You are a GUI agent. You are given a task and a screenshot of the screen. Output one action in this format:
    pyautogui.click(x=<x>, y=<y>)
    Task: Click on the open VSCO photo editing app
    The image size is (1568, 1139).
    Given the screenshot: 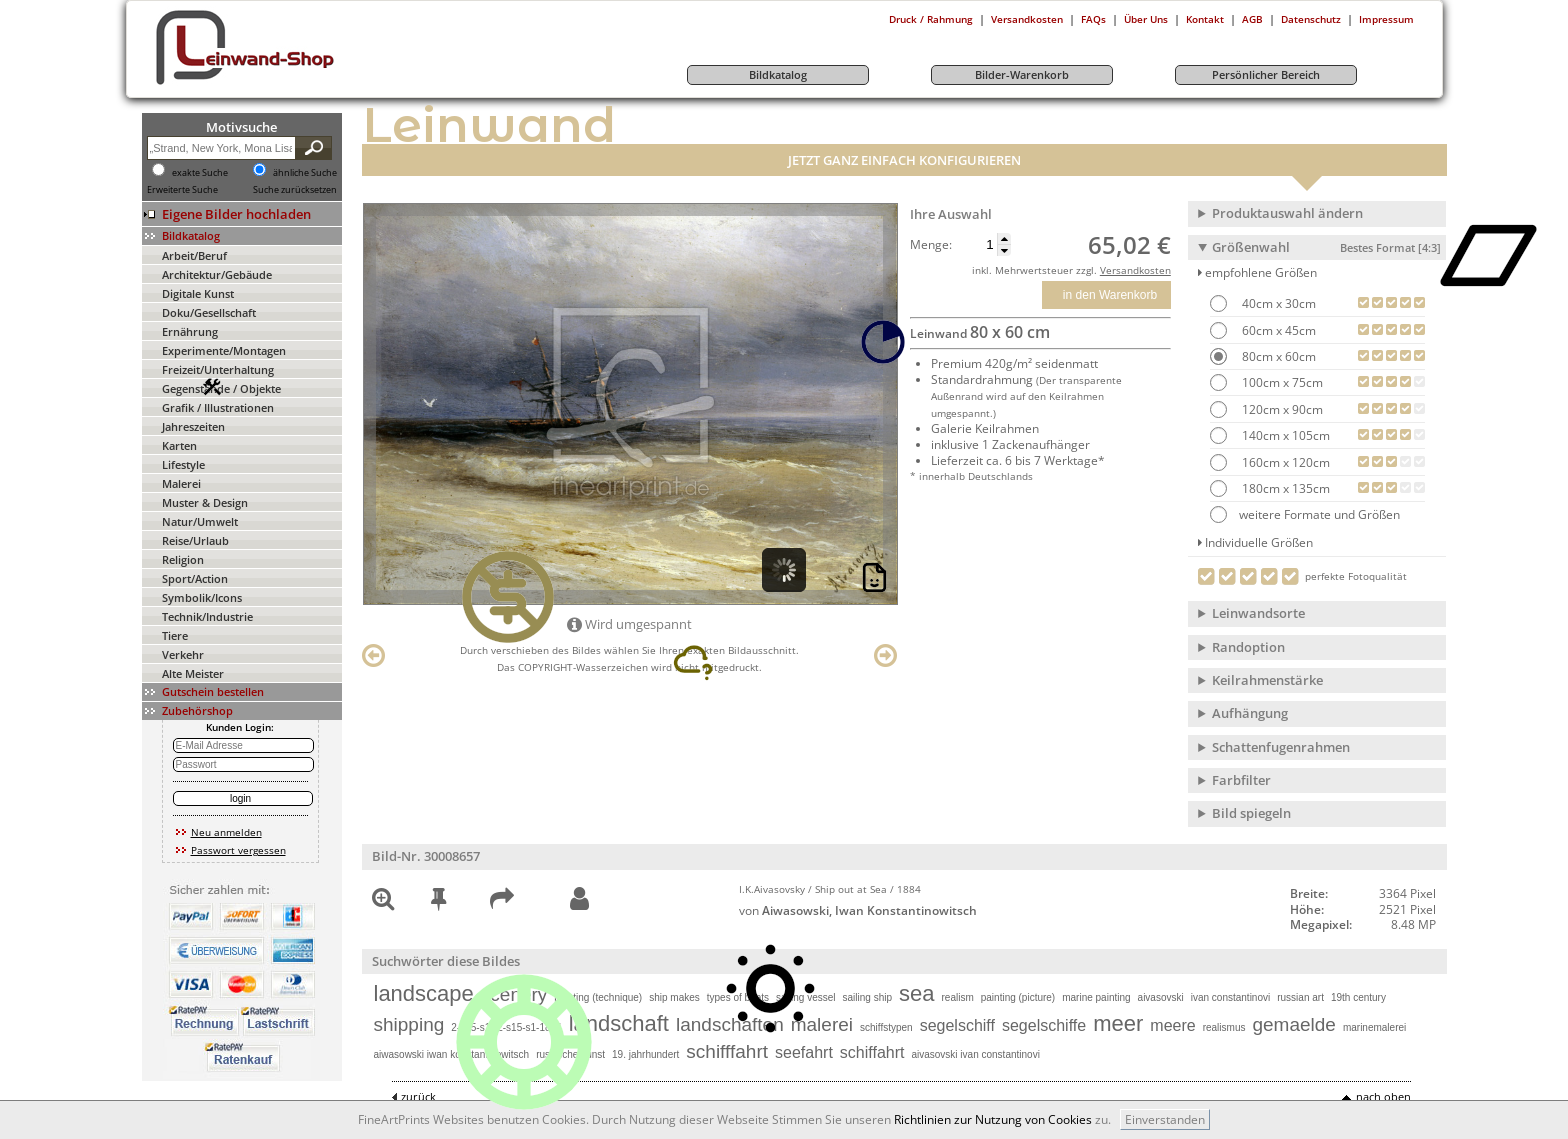 What is the action you would take?
    pyautogui.click(x=524, y=1042)
    